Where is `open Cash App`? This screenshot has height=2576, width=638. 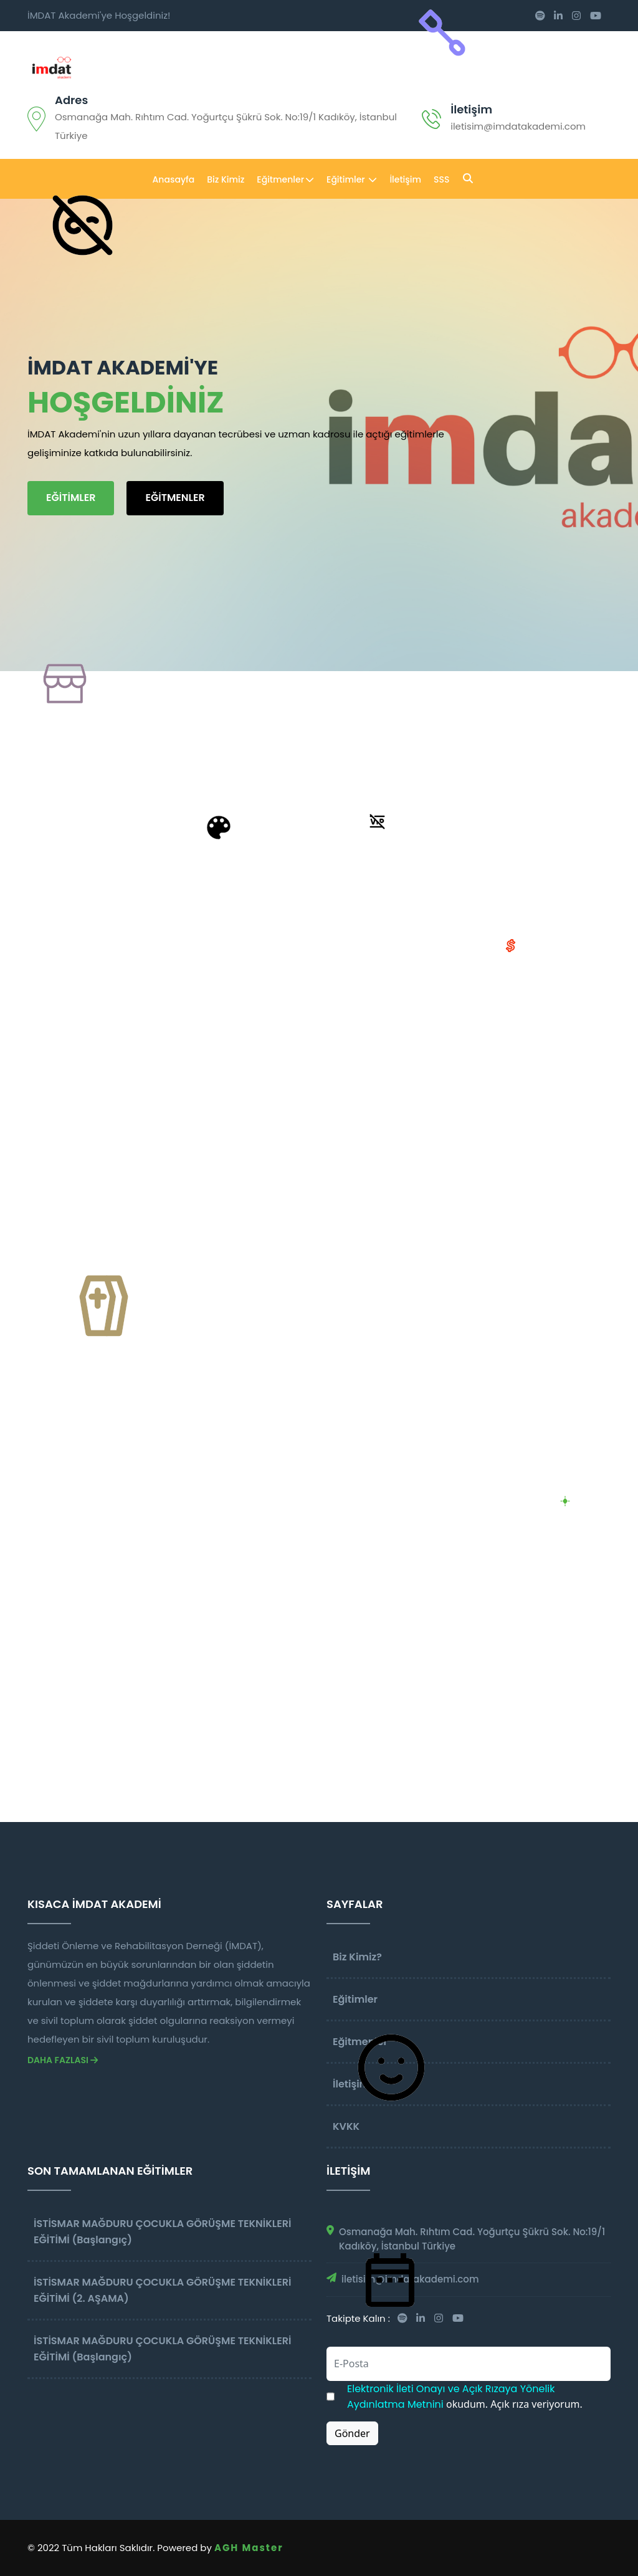
open Cash App is located at coordinates (510, 945).